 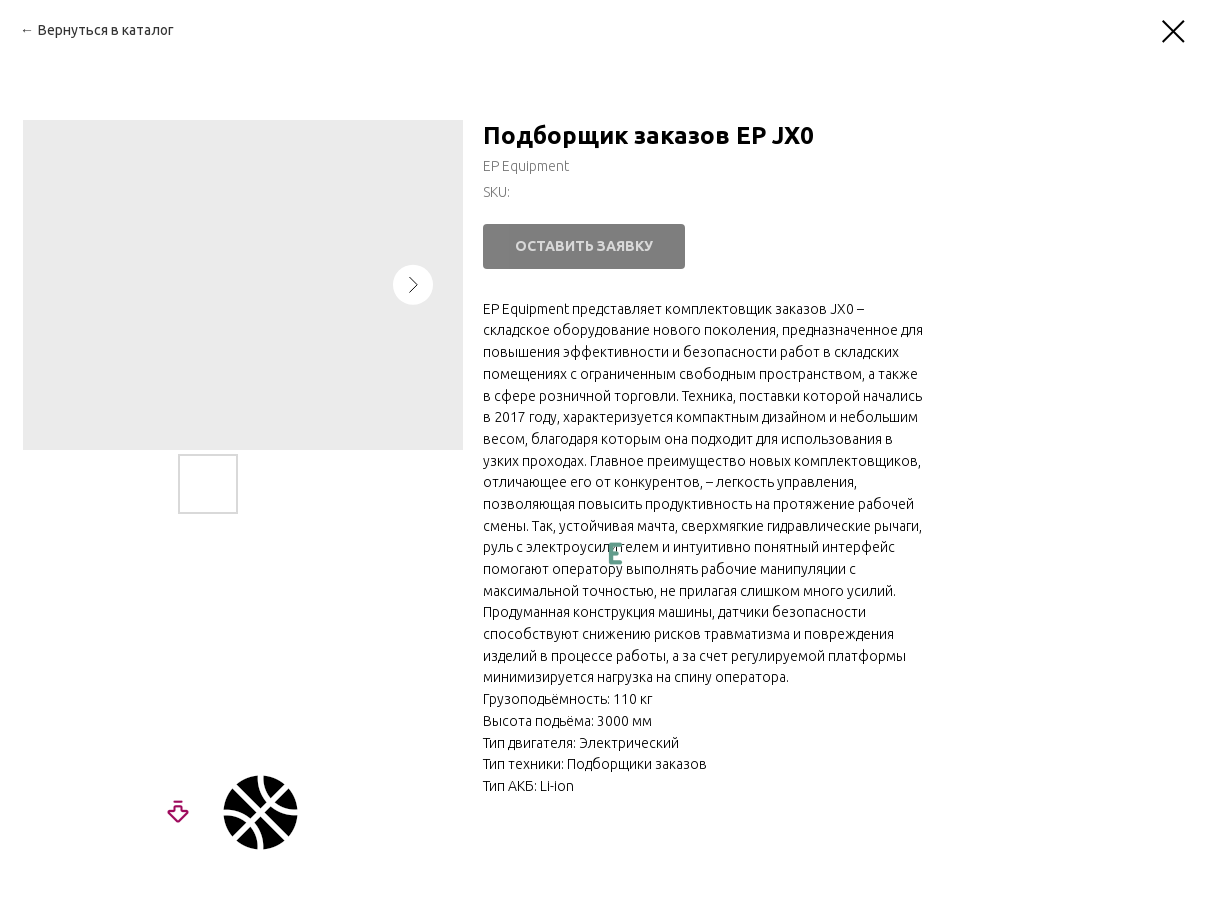 I want to click on access sports or basketball content, so click(x=260, y=812).